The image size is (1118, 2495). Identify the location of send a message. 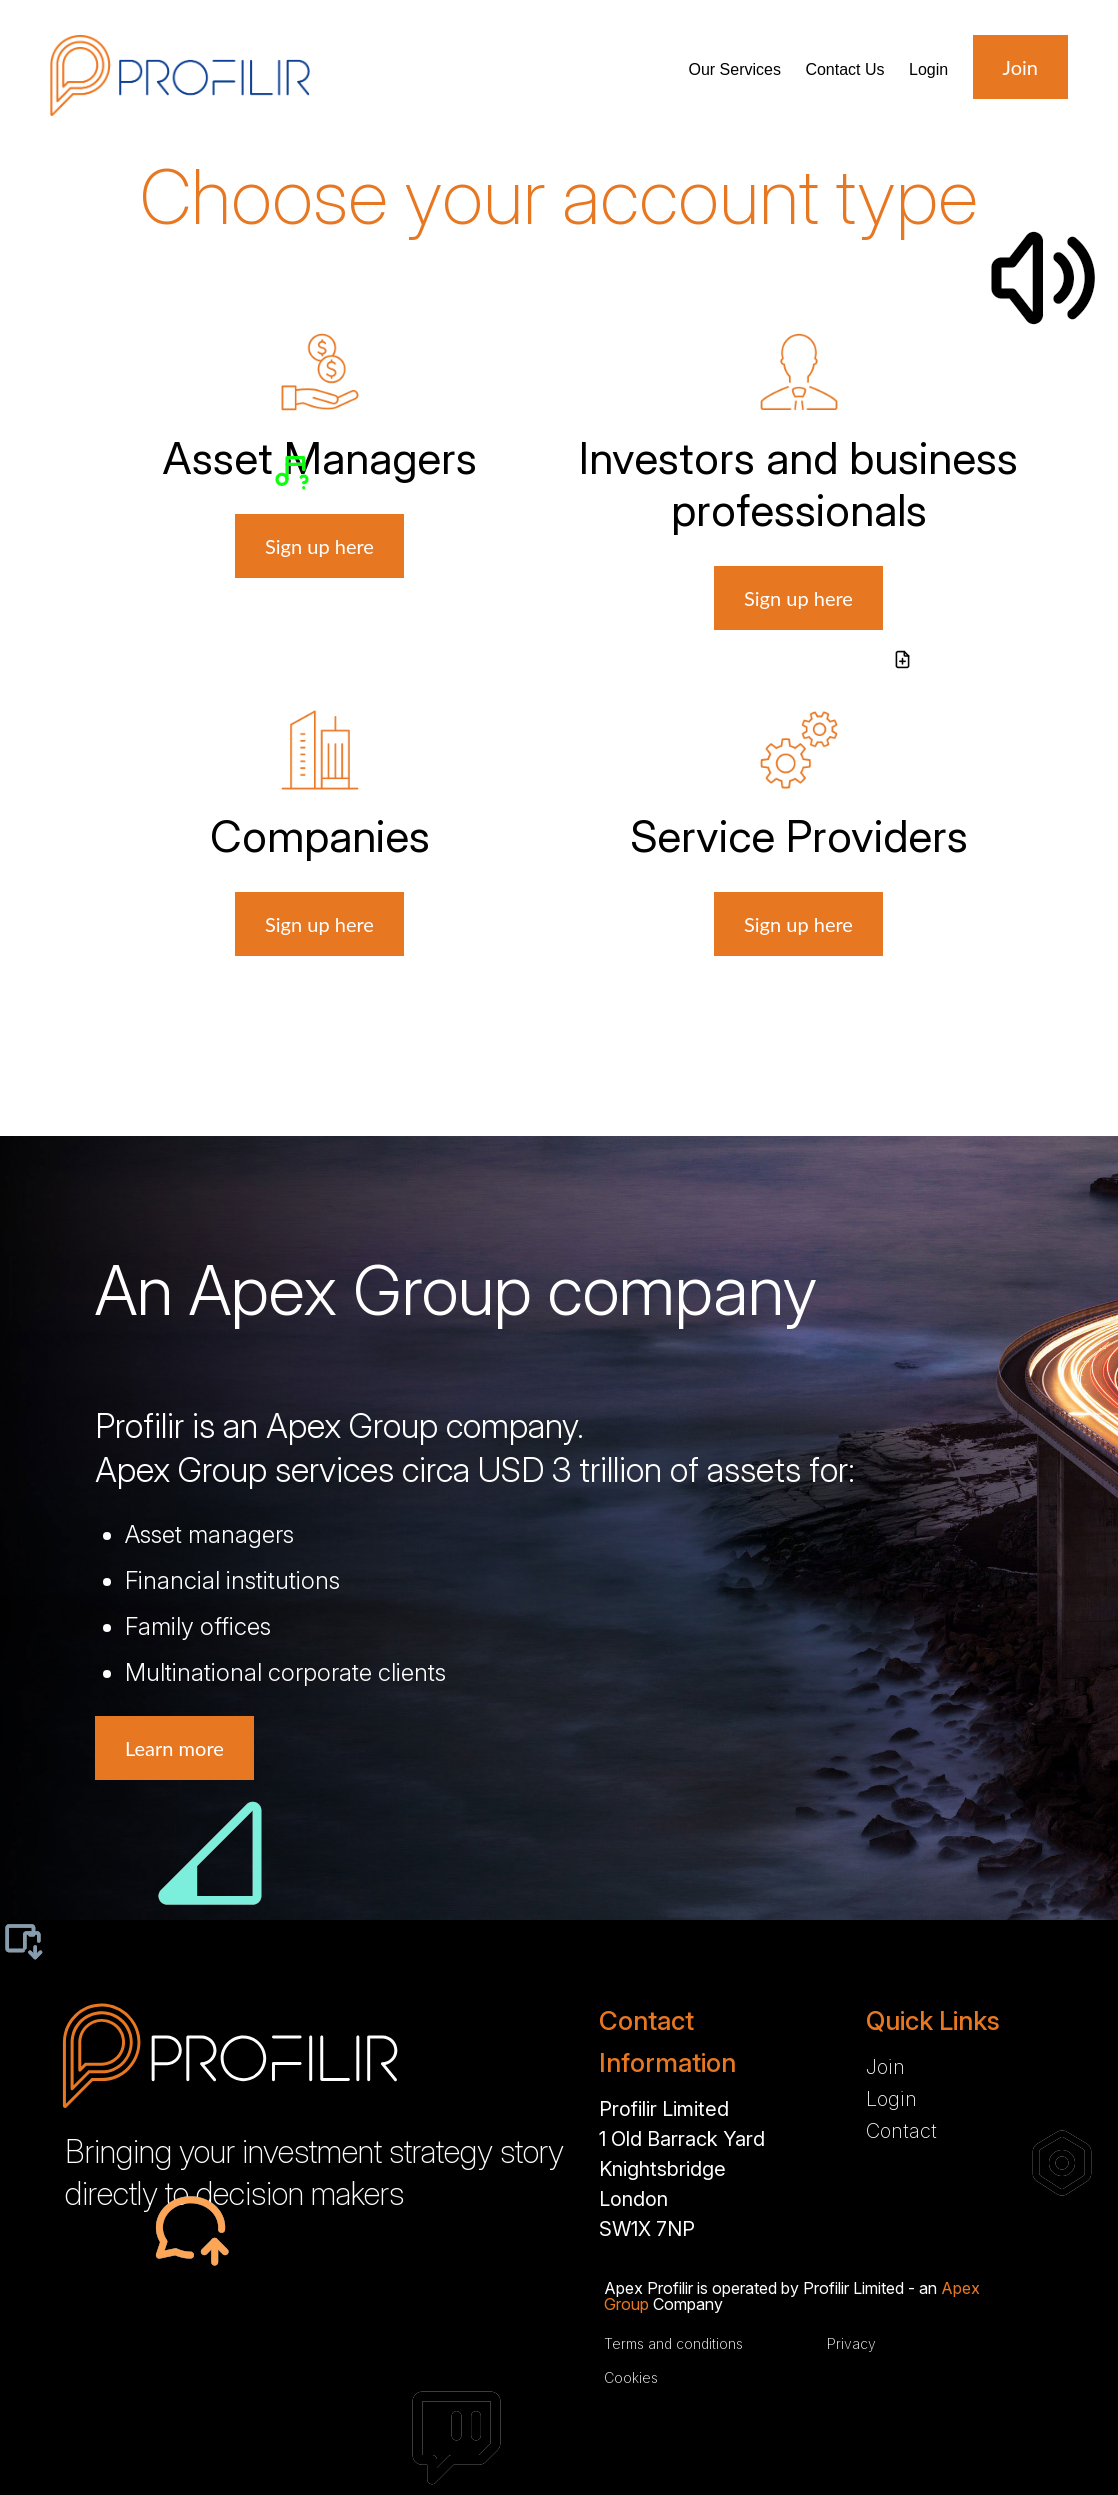
(190, 2227).